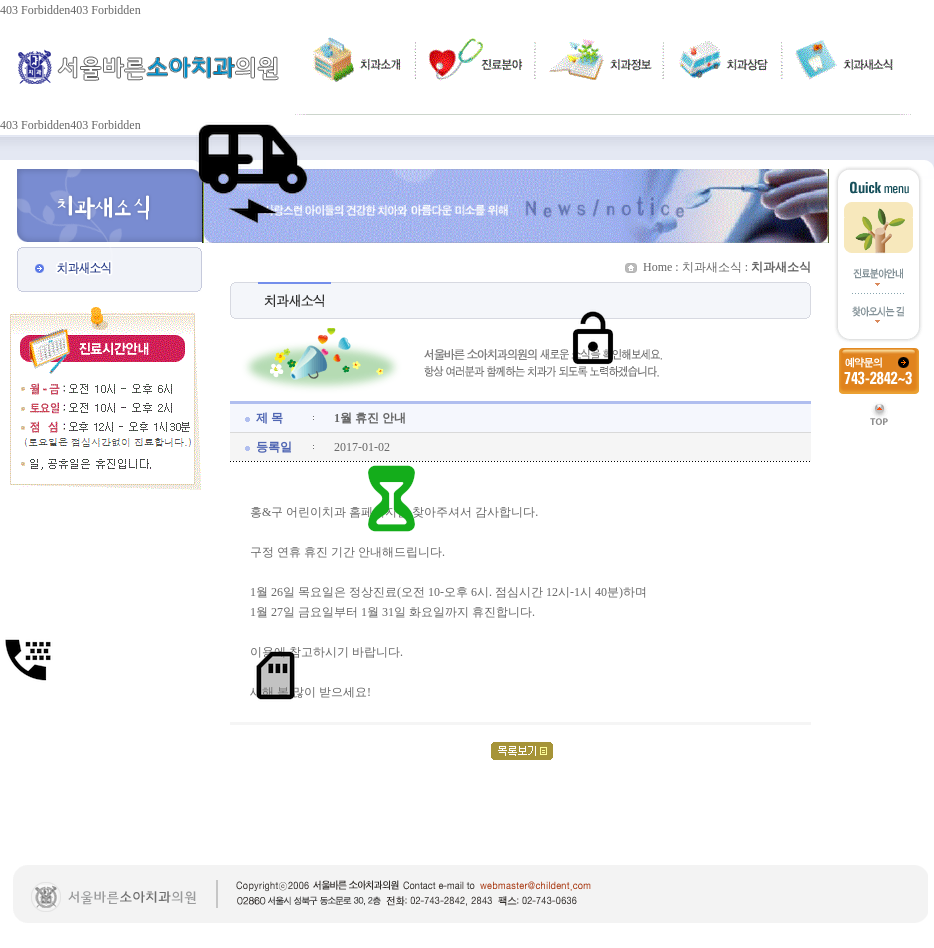 Image resolution: width=934 pixels, height=948 pixels. Describe the element at coordinates (593, 339) in the screenshot. I see `unlock or access secured content` at that location.